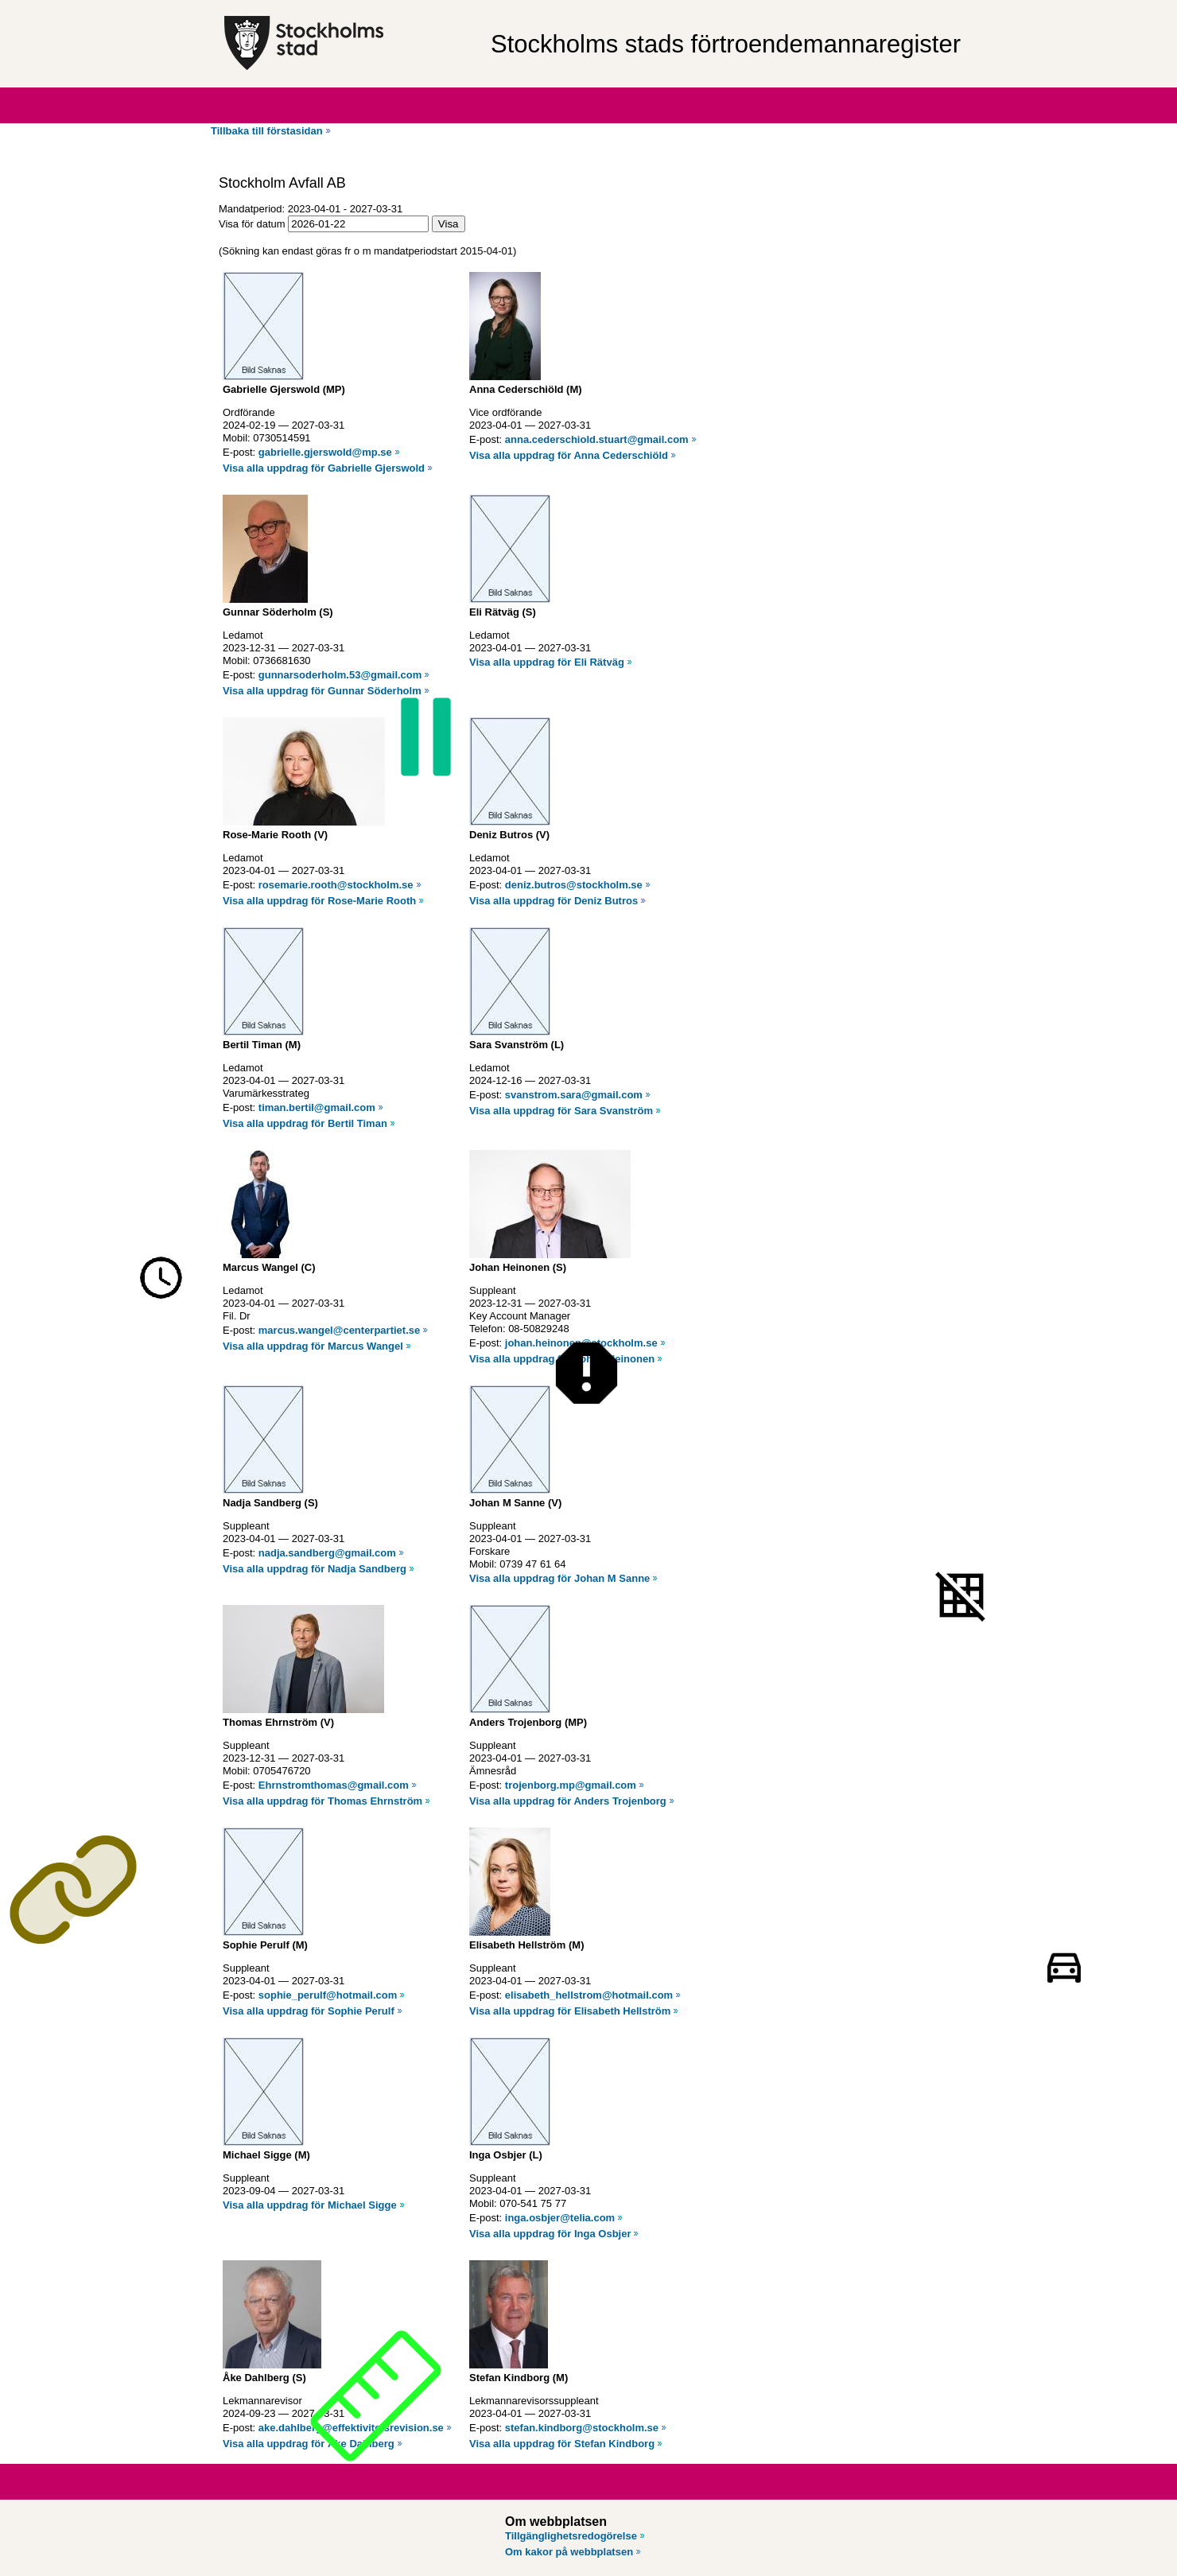  What do you see at coordinates (586, 1373) in the screenshot?
I see `report a problem or violation` at bounding box center [586, 1373].